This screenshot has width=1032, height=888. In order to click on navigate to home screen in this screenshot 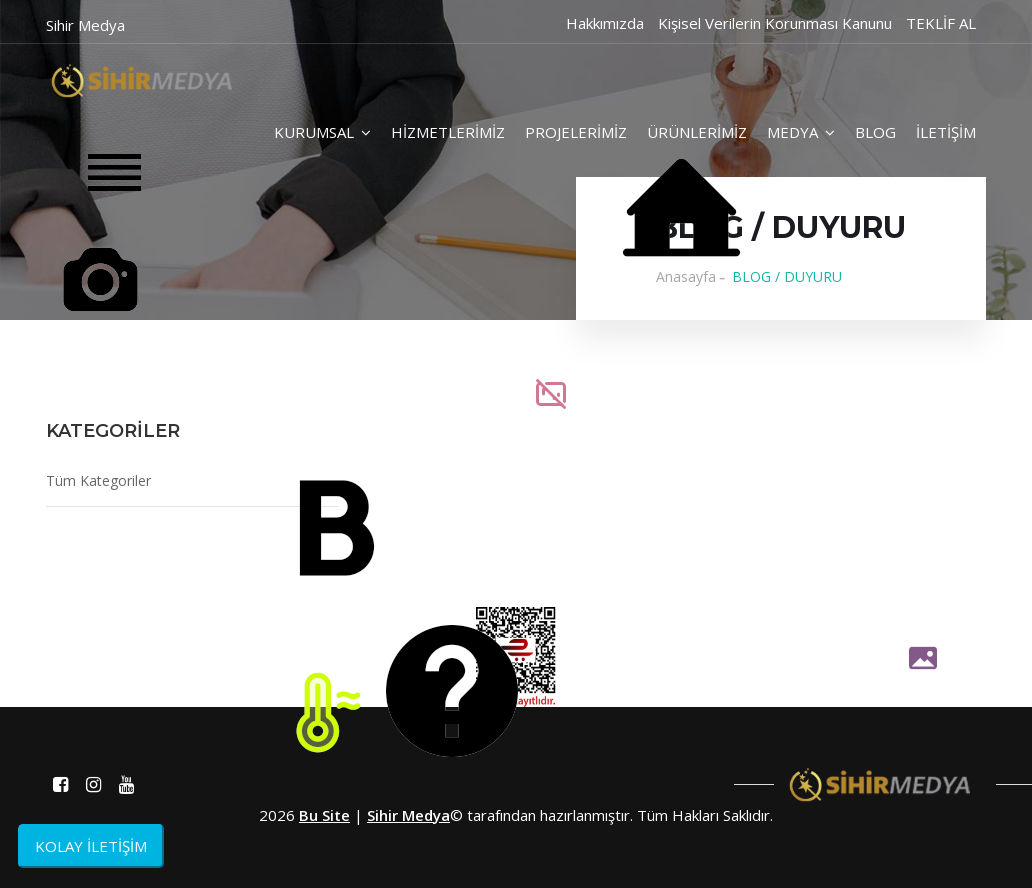, I will do `click(681, 209)`.